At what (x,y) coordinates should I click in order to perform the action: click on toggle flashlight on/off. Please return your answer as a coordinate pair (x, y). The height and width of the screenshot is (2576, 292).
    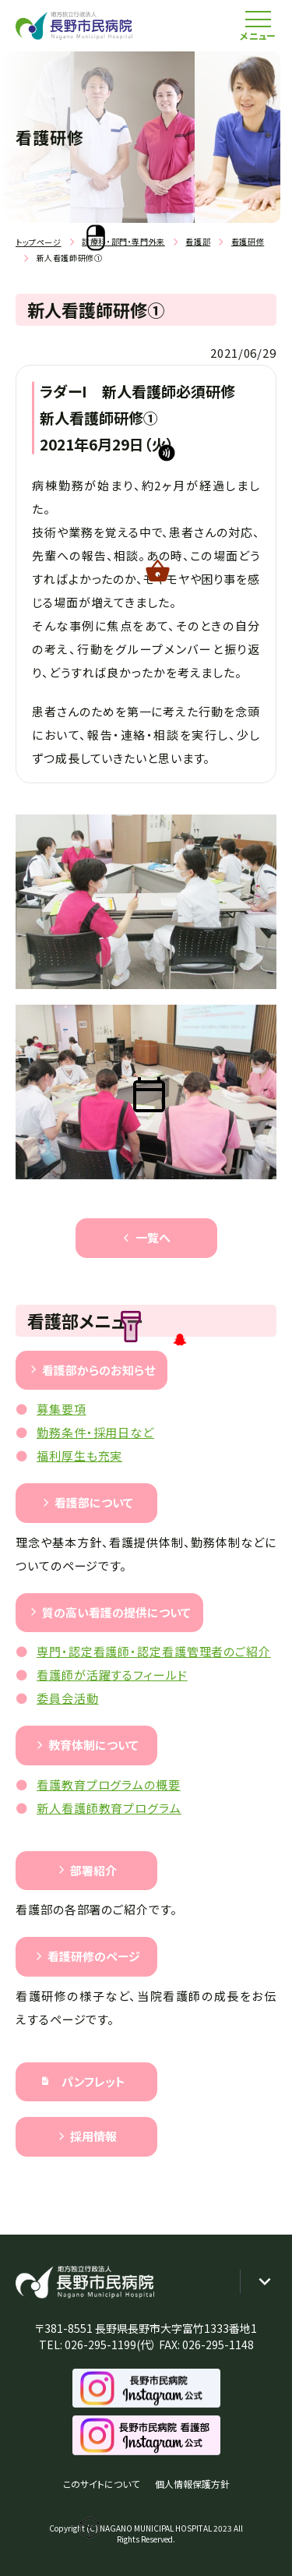
    Looking at the image, I should click on (131, 1327).